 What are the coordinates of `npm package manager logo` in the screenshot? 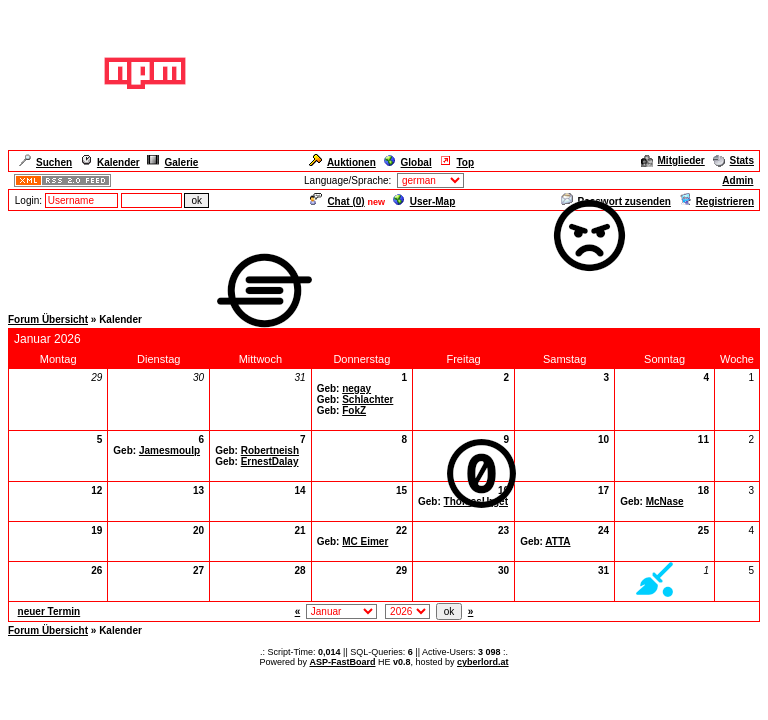 It's located at (145, 71).